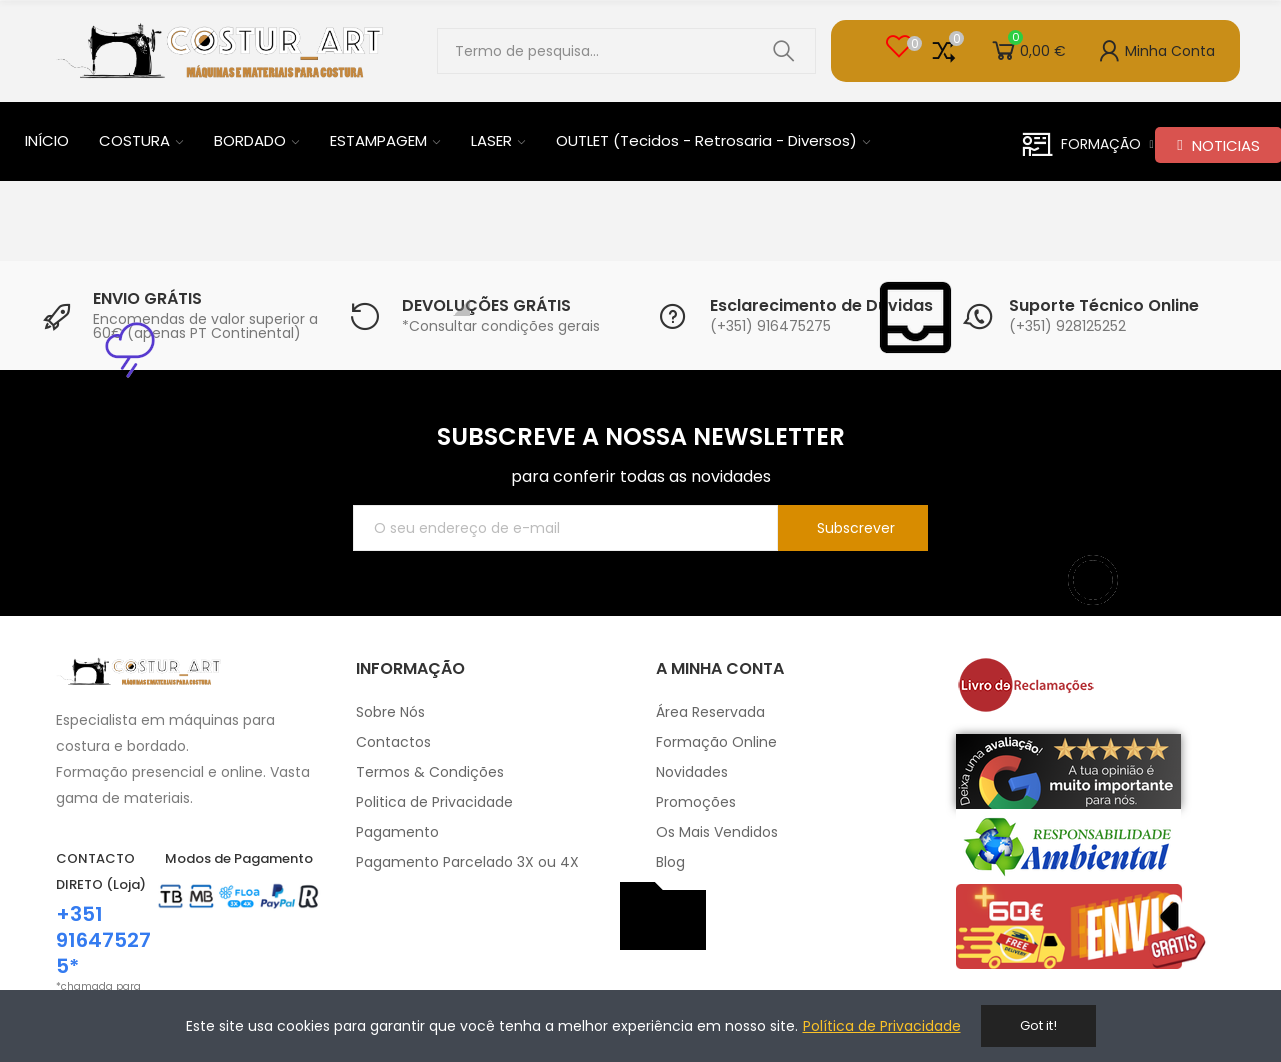  Describe the element at coordinates (915, 317) in the screenshot. I see `access your inbox` at that location.